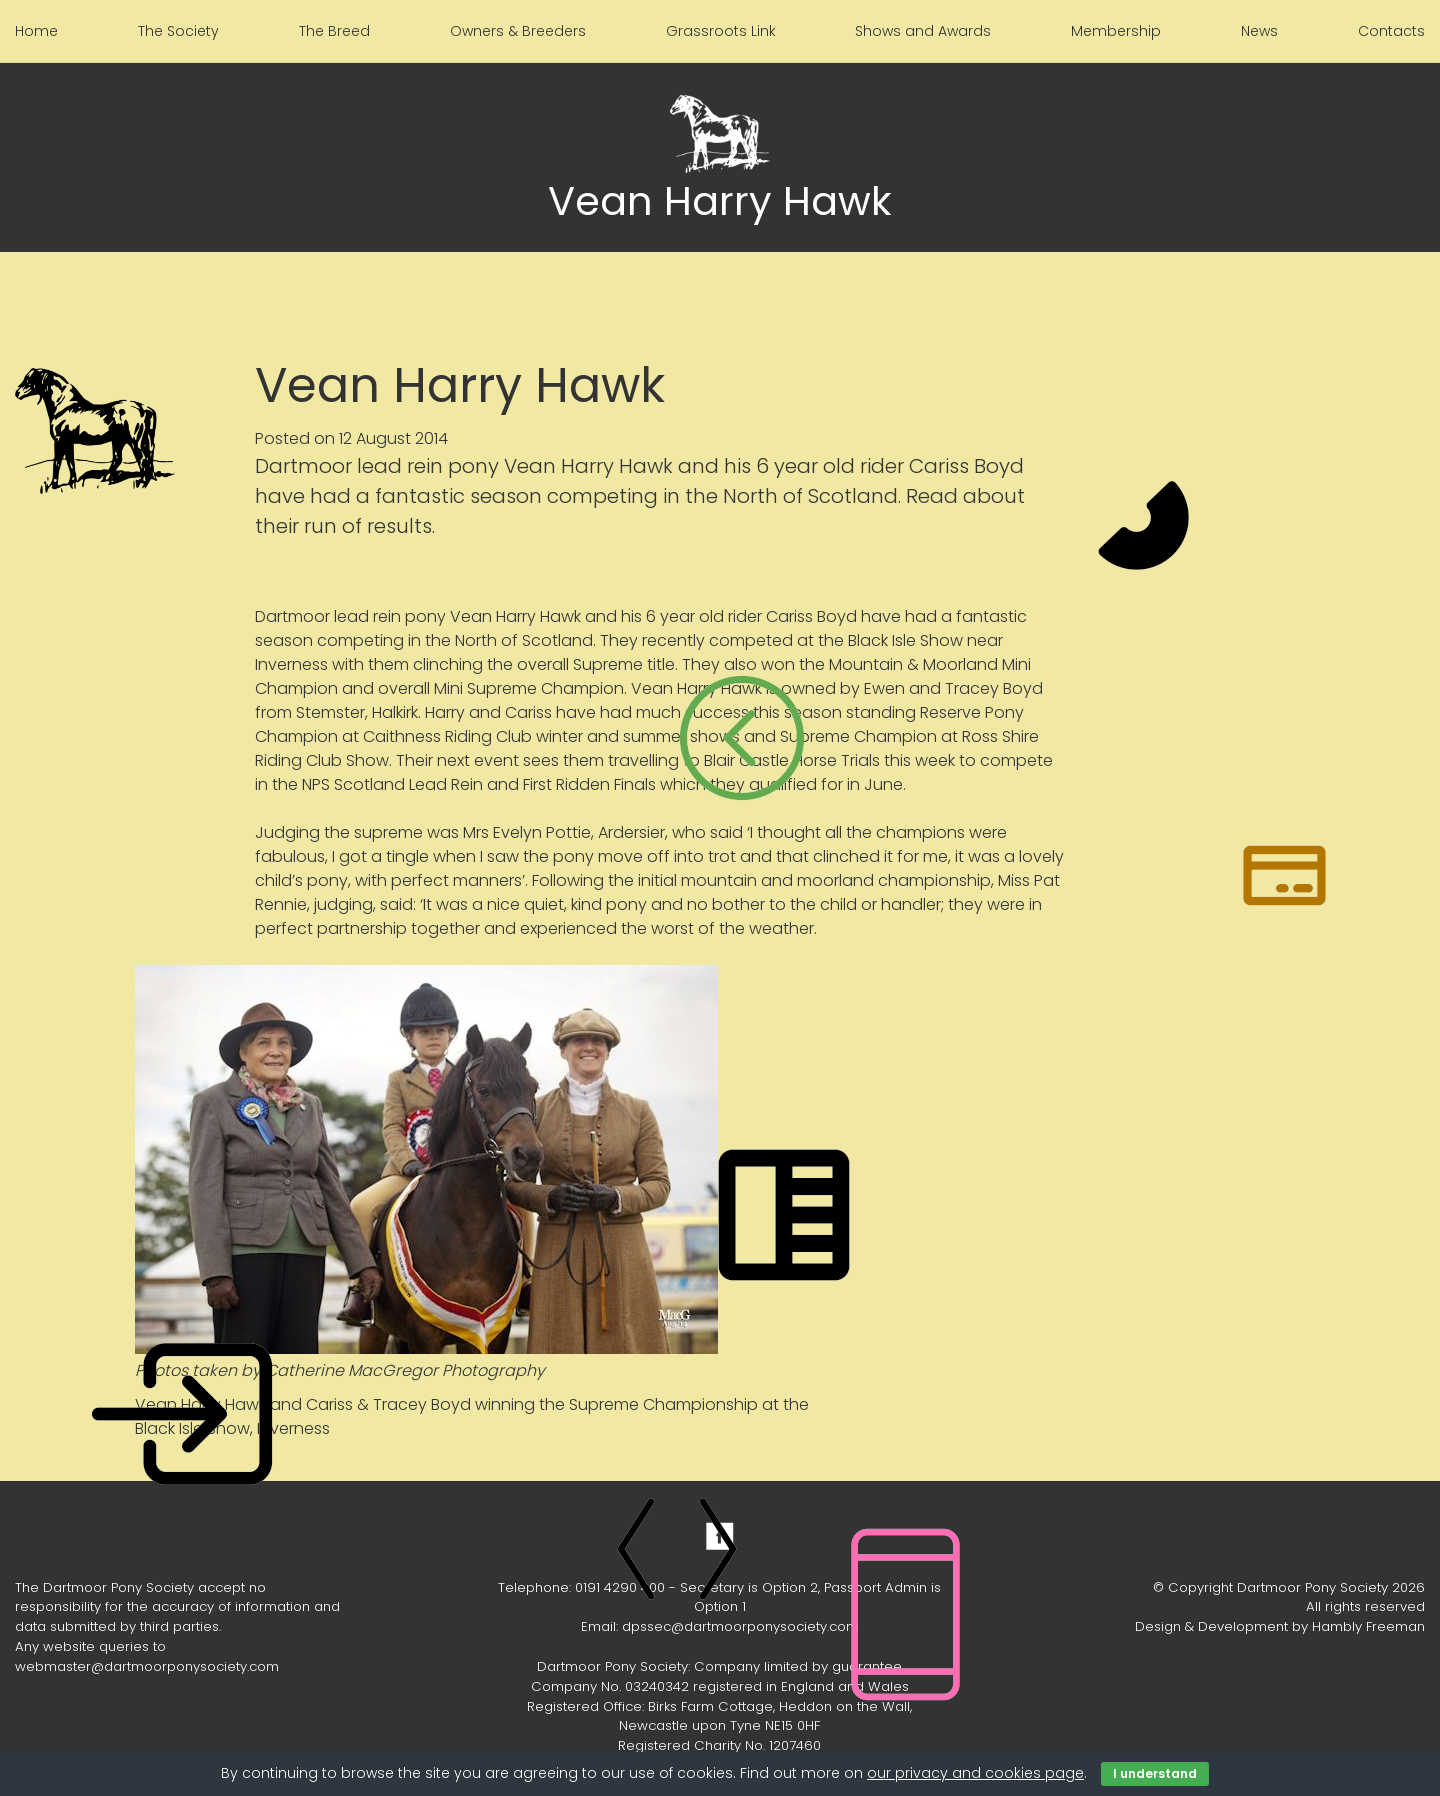  Describe the element at coordinates (1146, 527) in the screenshot. I see `food or fruit category icon` at that location.